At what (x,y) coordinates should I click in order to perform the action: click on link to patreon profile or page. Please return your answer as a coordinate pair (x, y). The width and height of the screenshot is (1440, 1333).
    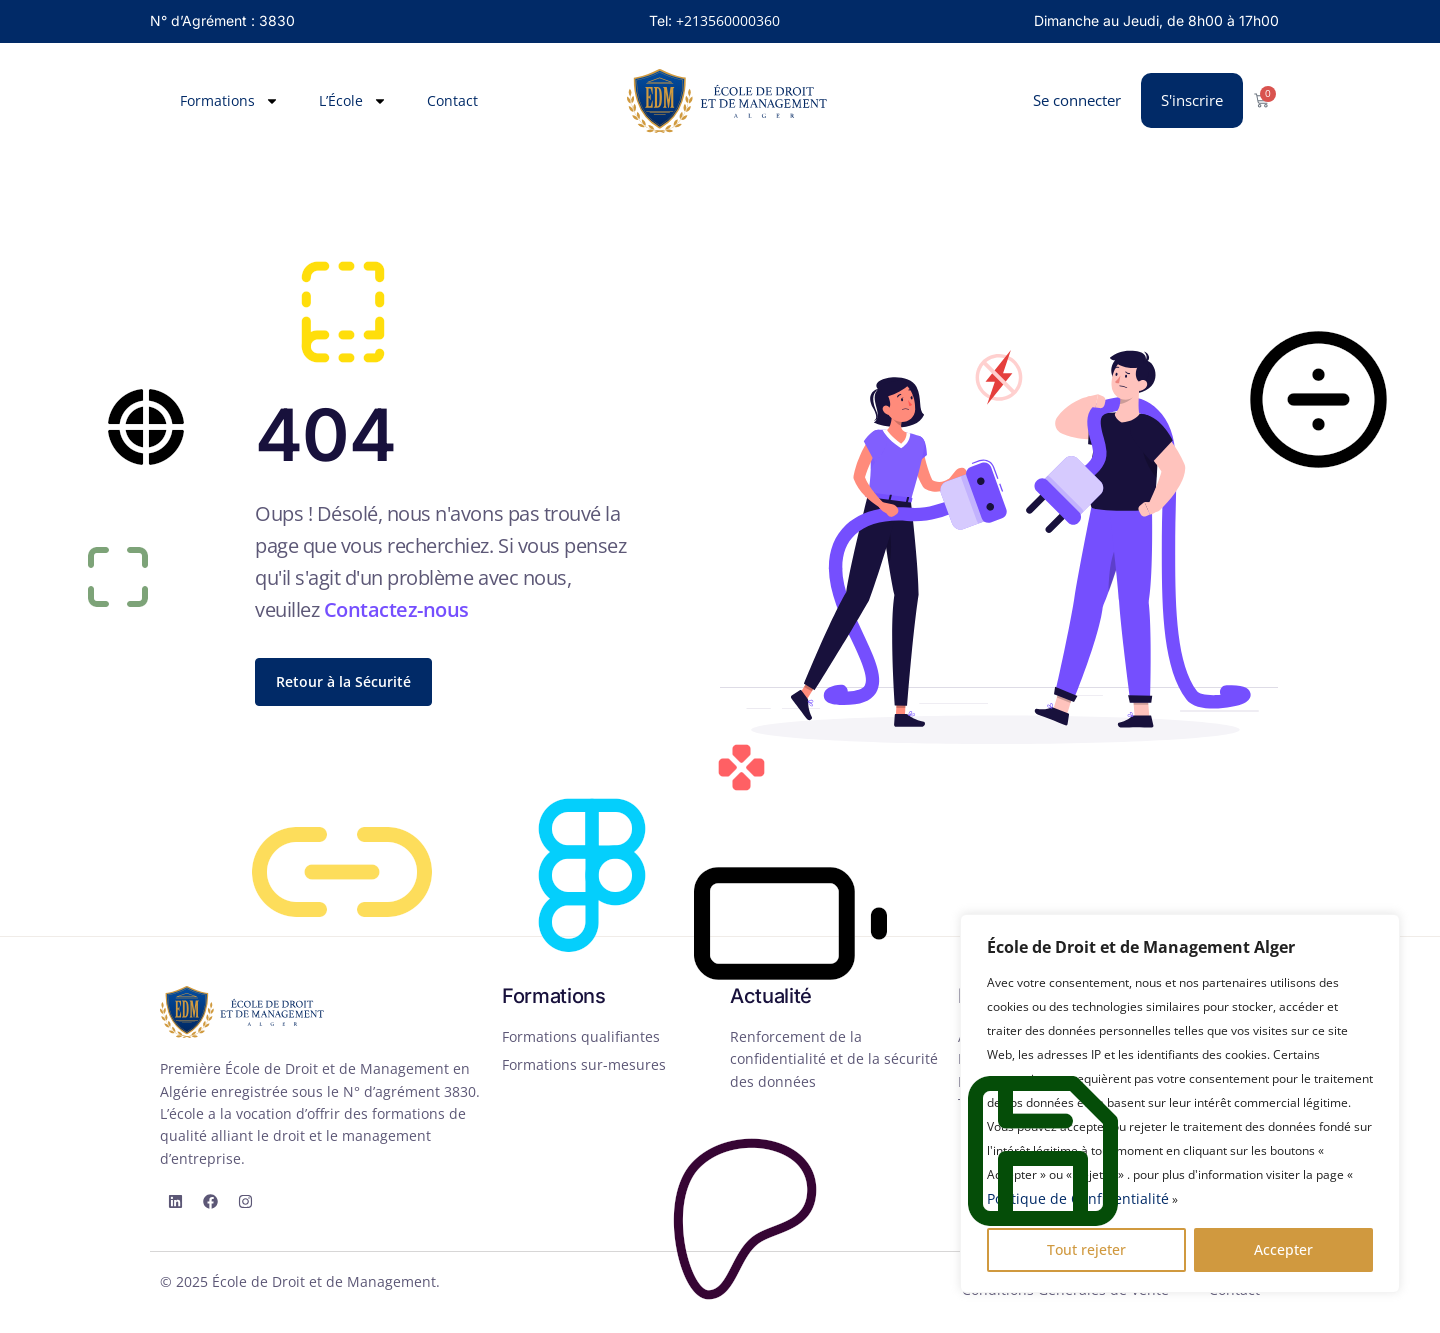
    Looking at the image, I should click on (739, 1216).